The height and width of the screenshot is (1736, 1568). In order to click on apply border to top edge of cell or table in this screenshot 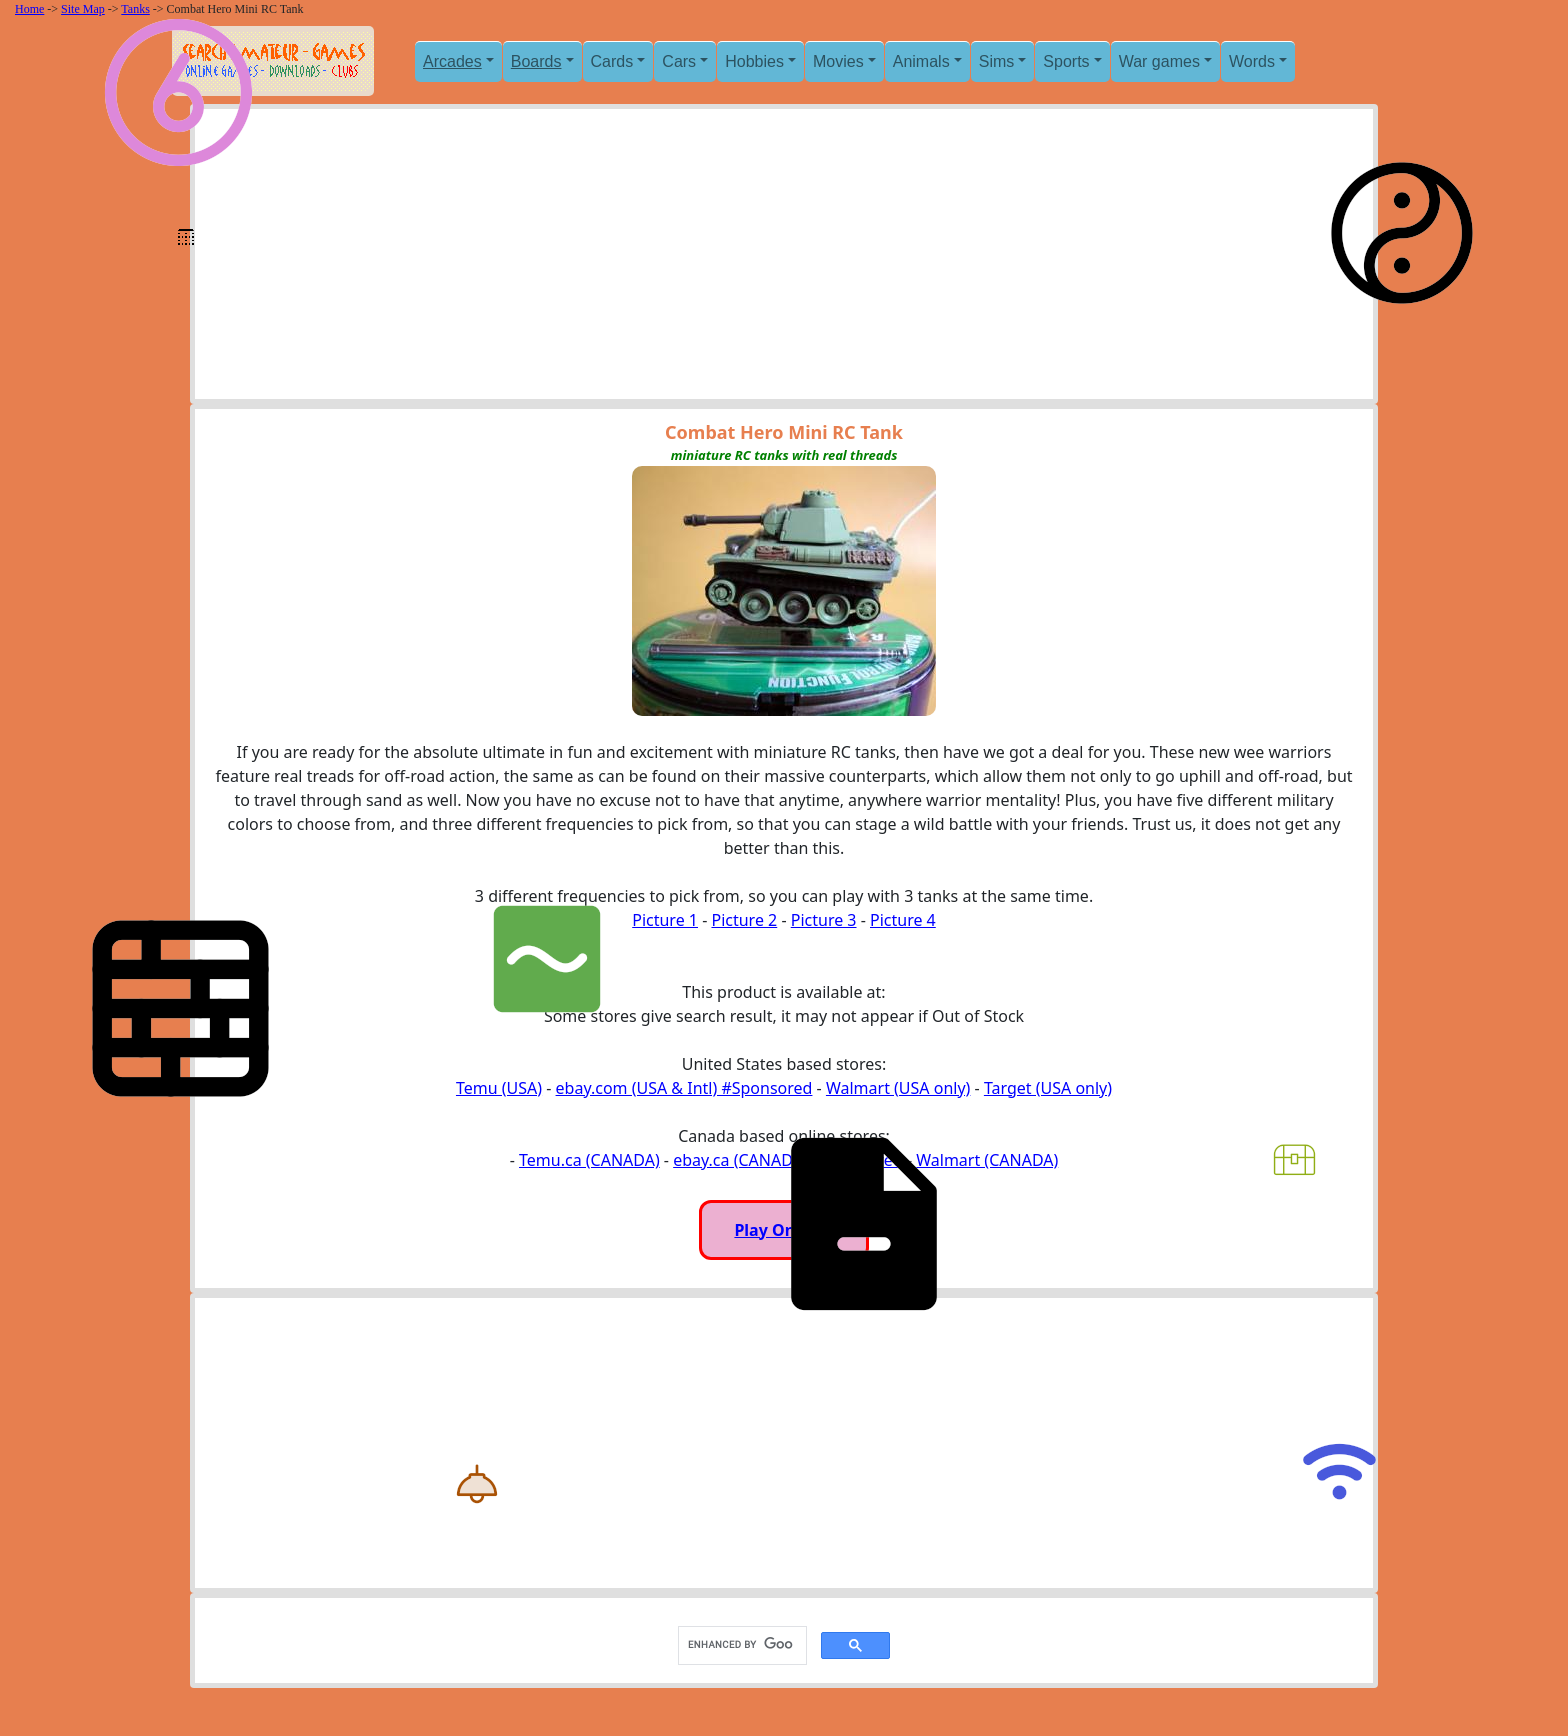, I will do `click(186, 237)`.